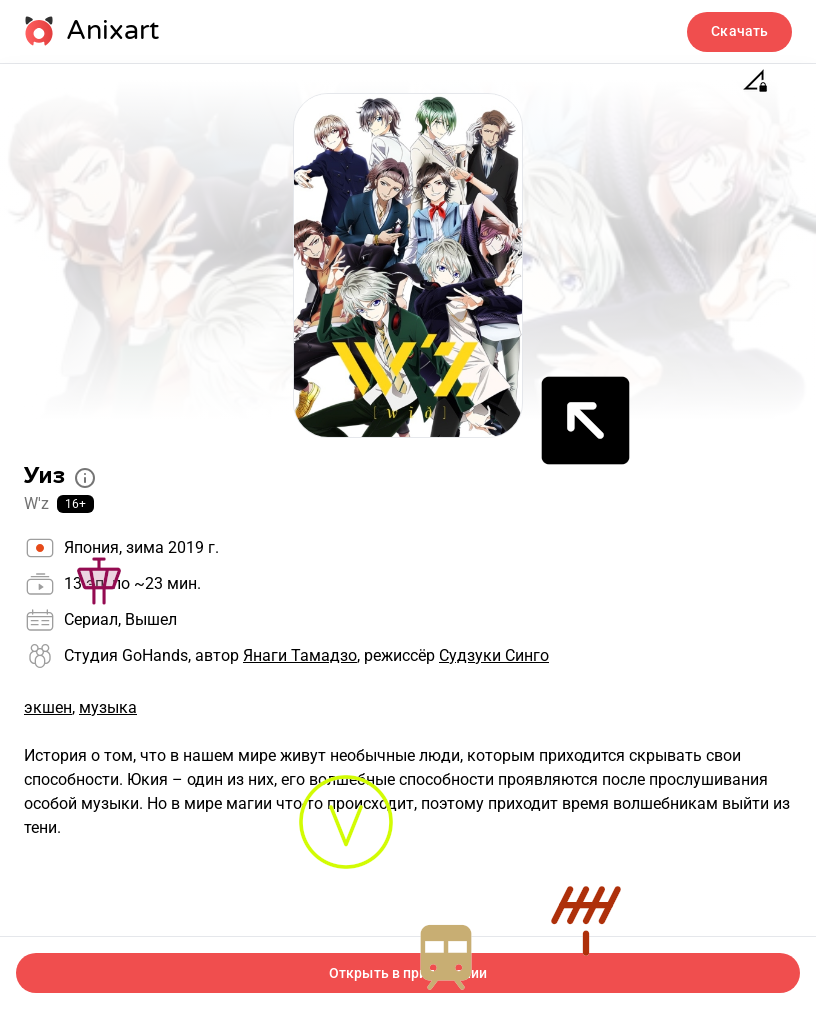 This screenshot has height=1009, width=816. What do you see at coordinates (585, 420) in the screenshot?
I see `navigate to the top-left or return to origin` at bounding box center [585, 420].